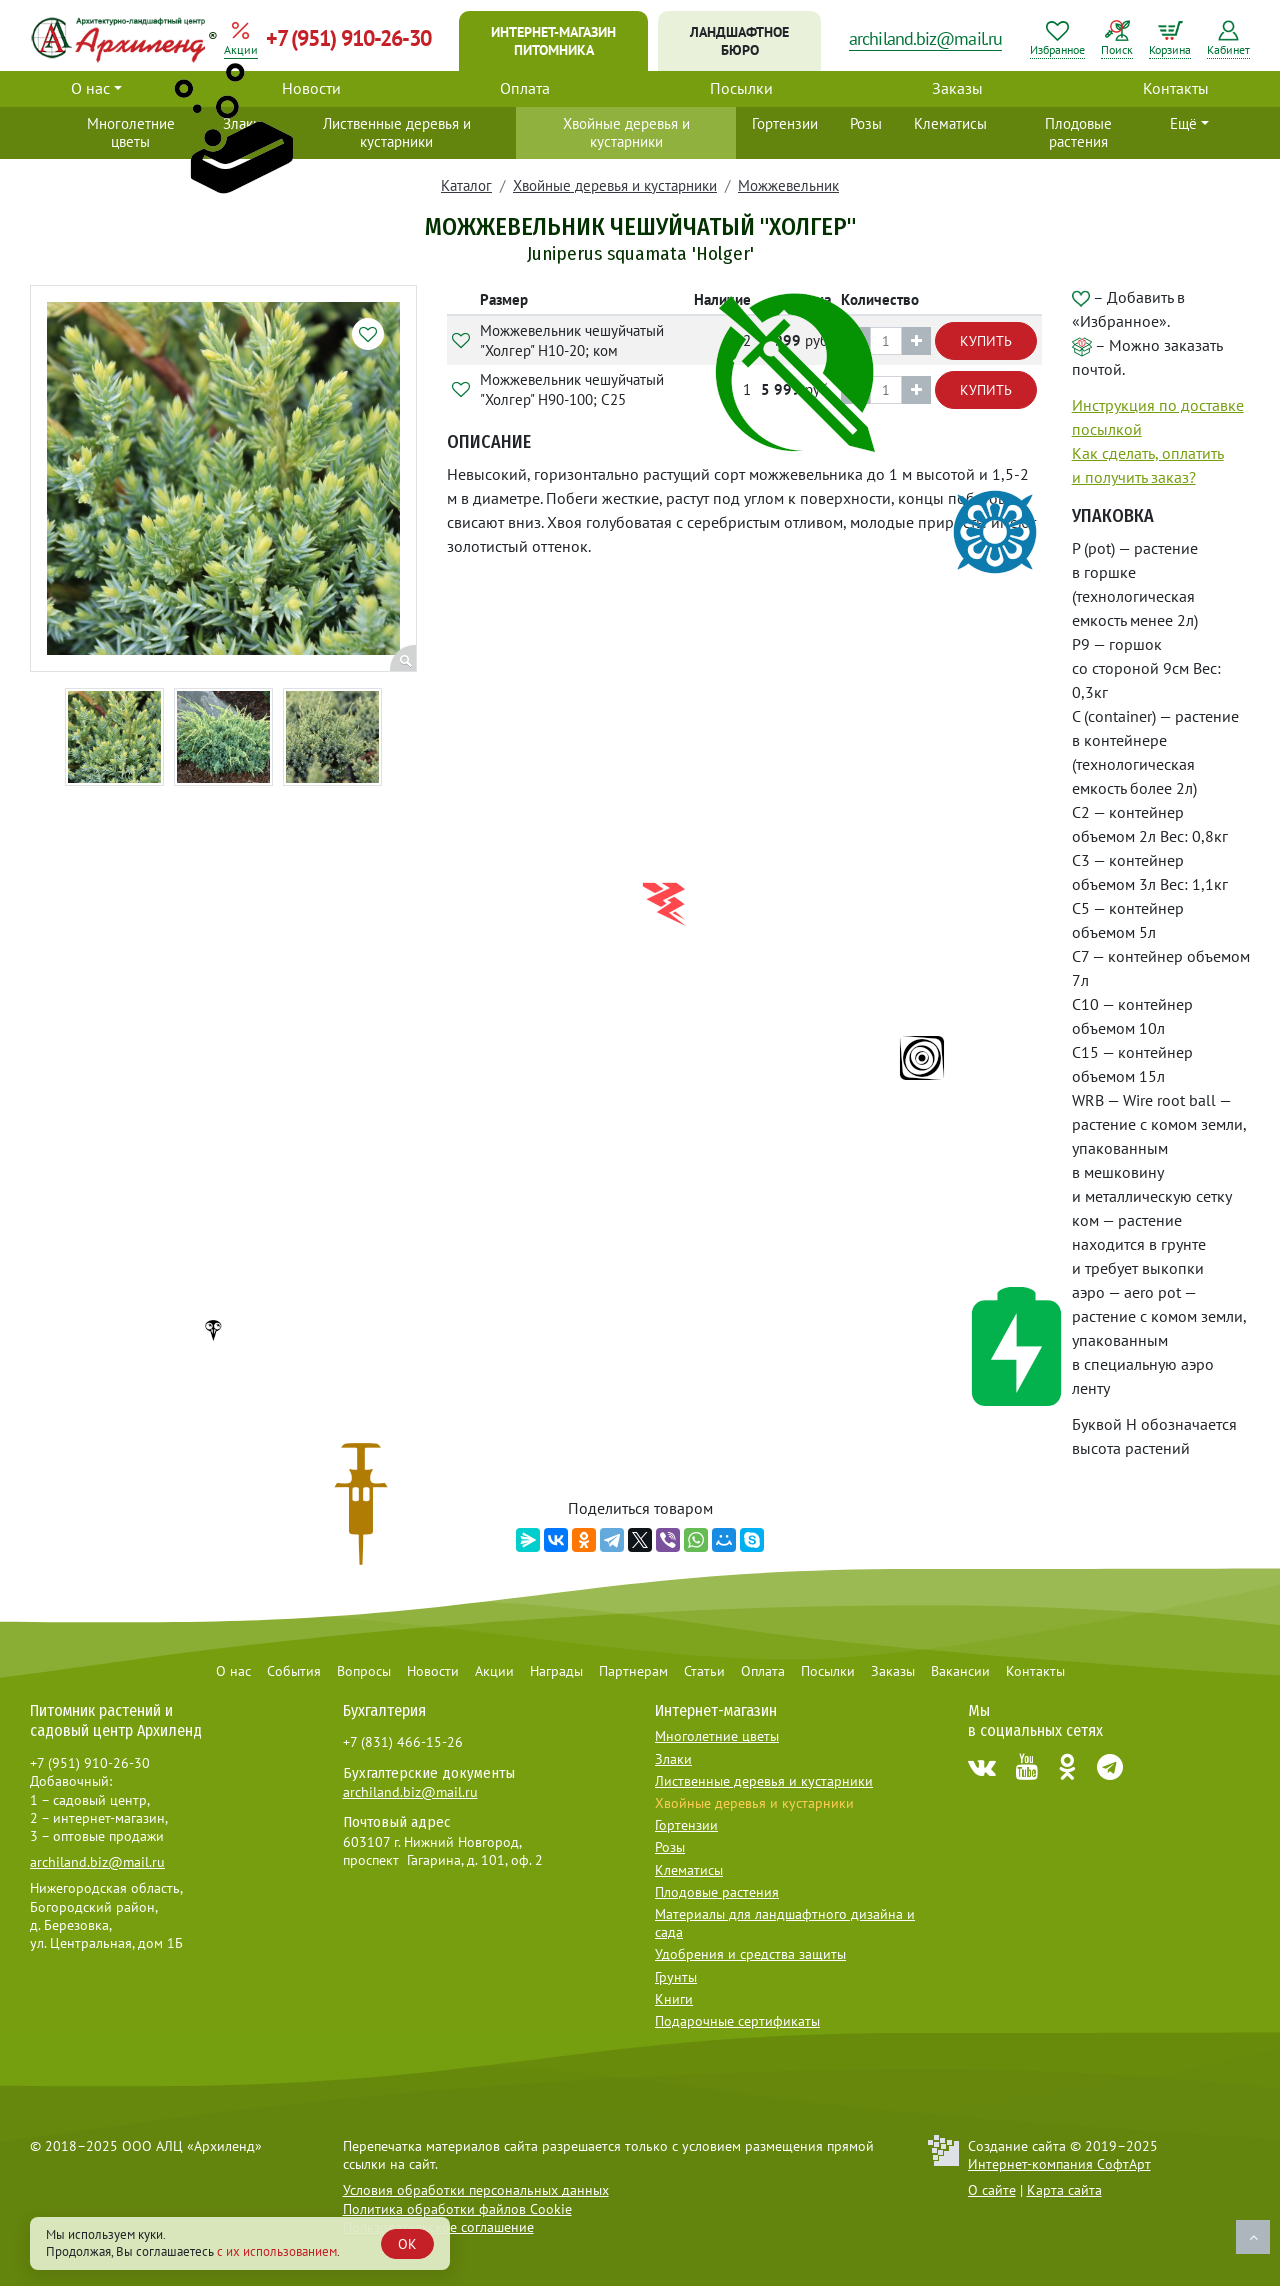 This screenshot has height=2286, width=1280. What do you see at coordinates (794, 372) in the screenshot?
I see `attack or combat action button` at bounding box center [794, 372].